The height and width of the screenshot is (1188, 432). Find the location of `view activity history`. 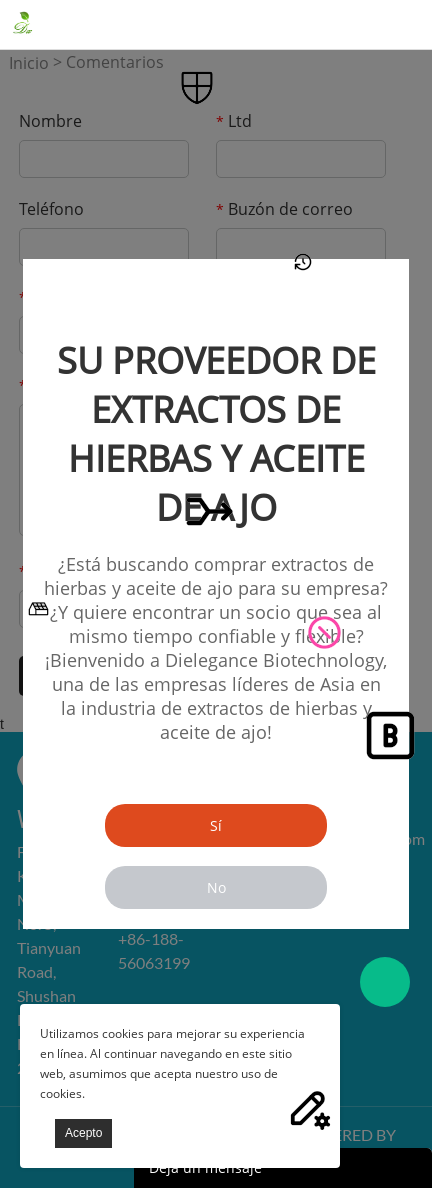

view activity history is located at coordinates (303, 262).